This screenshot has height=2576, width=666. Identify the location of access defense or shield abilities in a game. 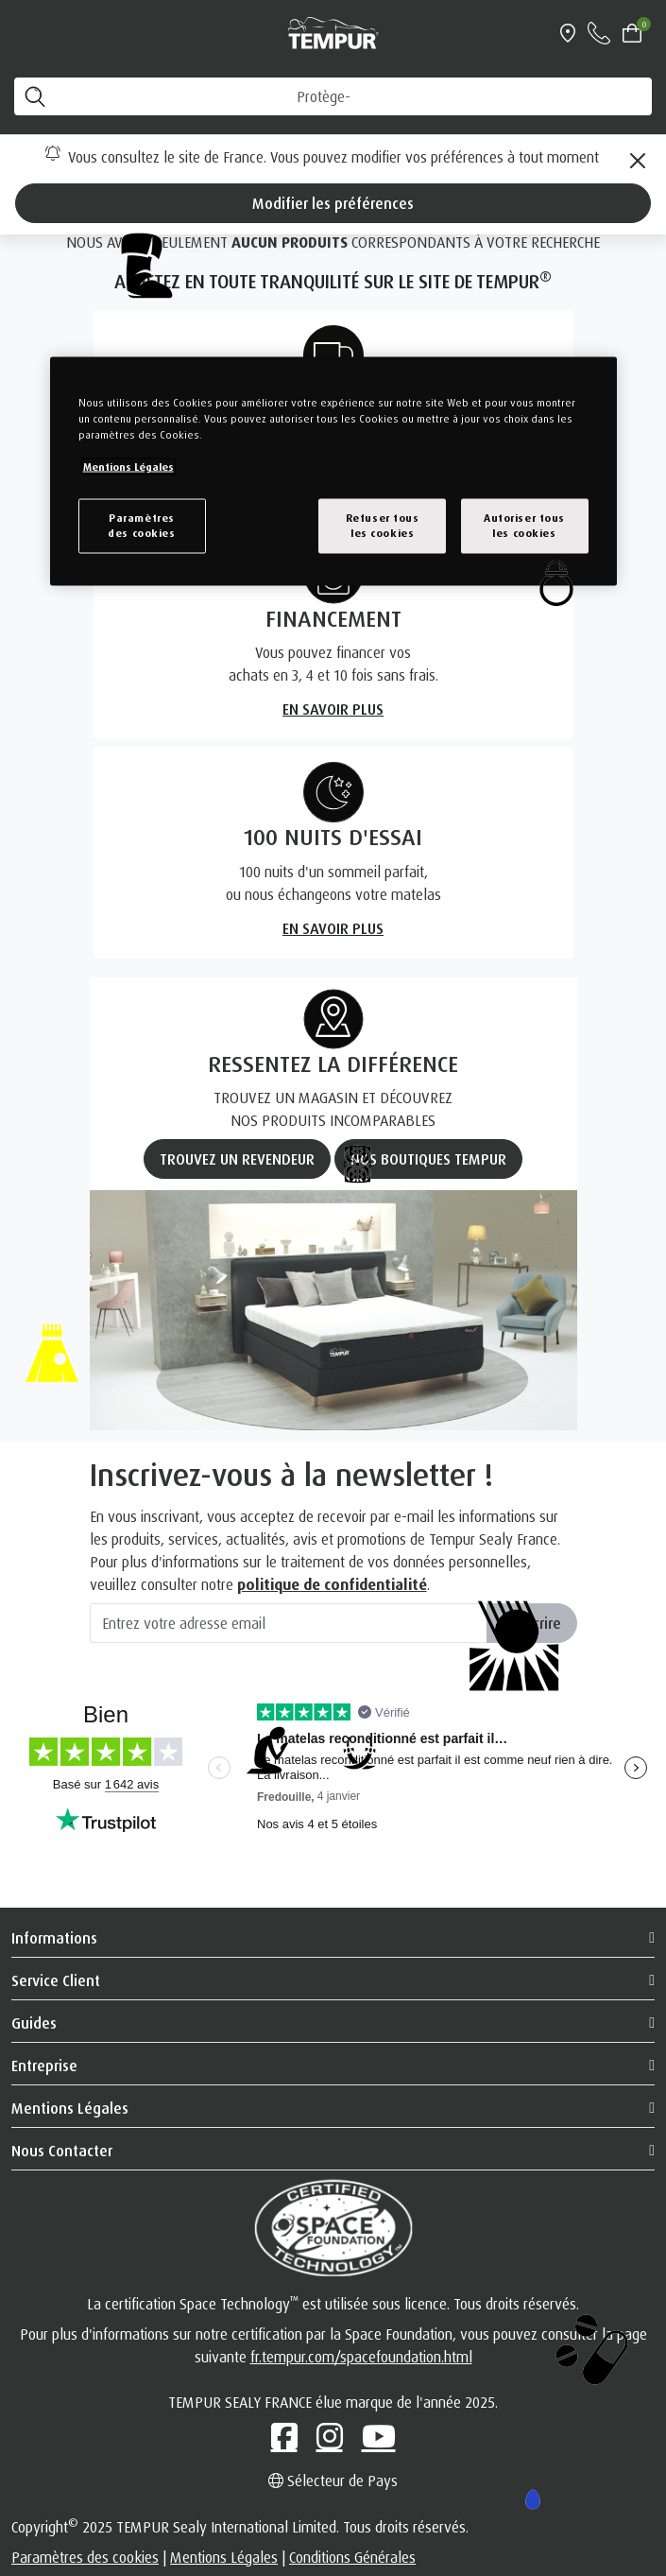
(357, 1164).